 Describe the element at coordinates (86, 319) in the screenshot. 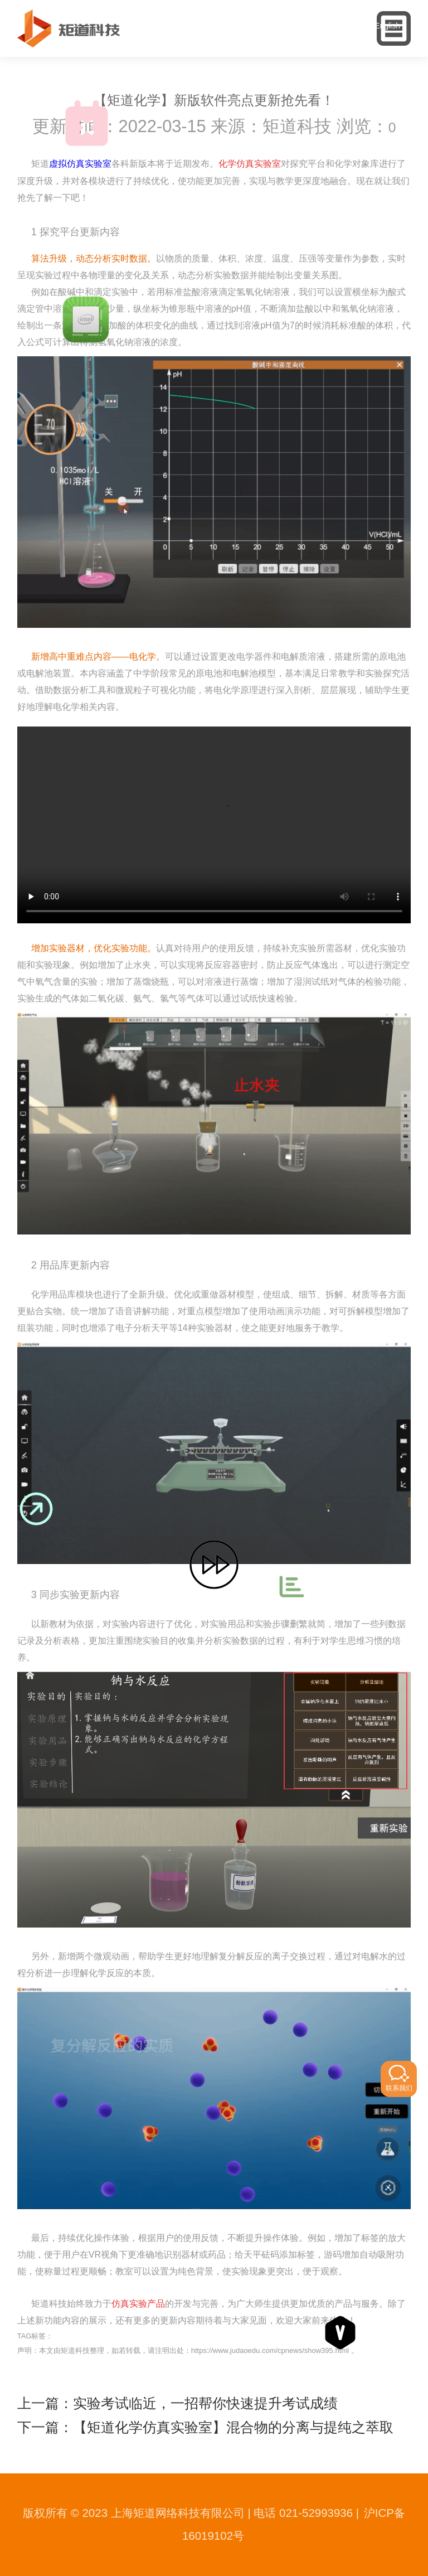

I see `view CPU or processor information` at that location.